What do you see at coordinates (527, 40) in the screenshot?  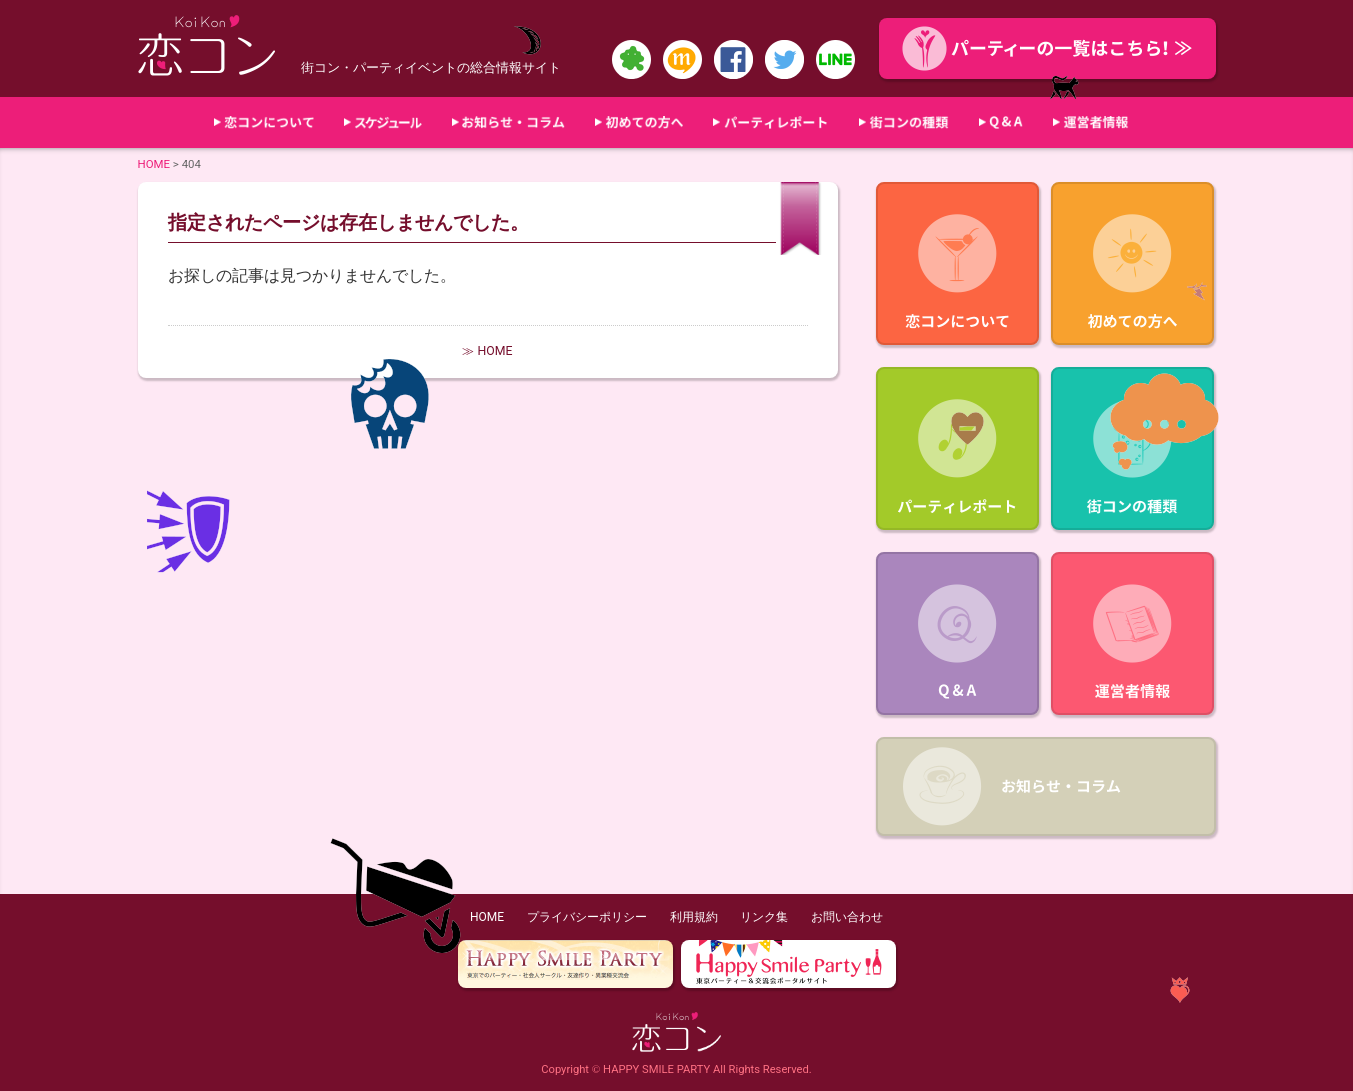 I see `indicates a slash or cutting attack action` at bounding box center [527, 40].